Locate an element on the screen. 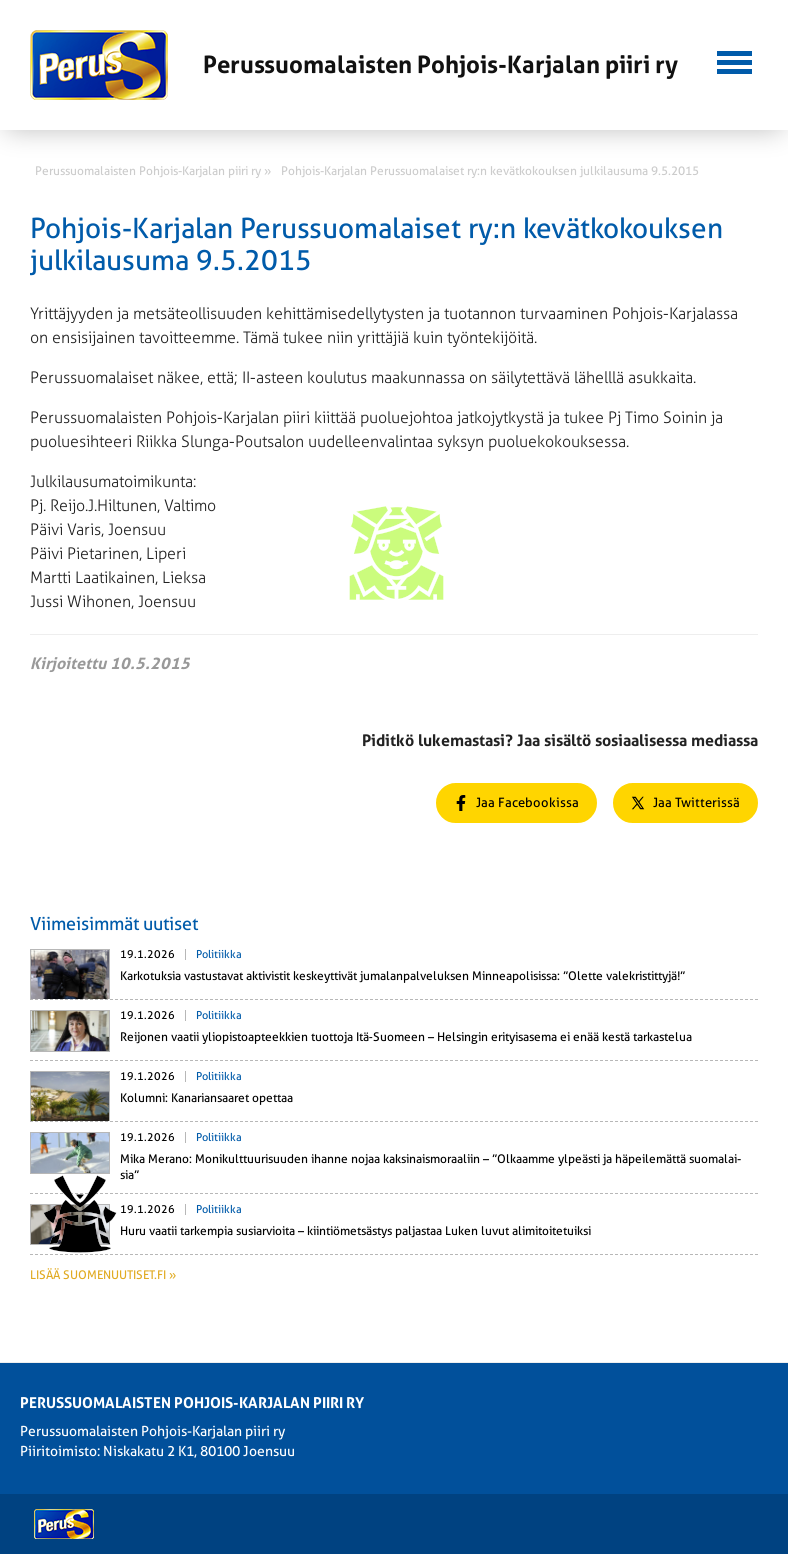 The width and height of the screenshot is (788, 1554). select samurai or warrior character class is located at coordinates (80, 1214).